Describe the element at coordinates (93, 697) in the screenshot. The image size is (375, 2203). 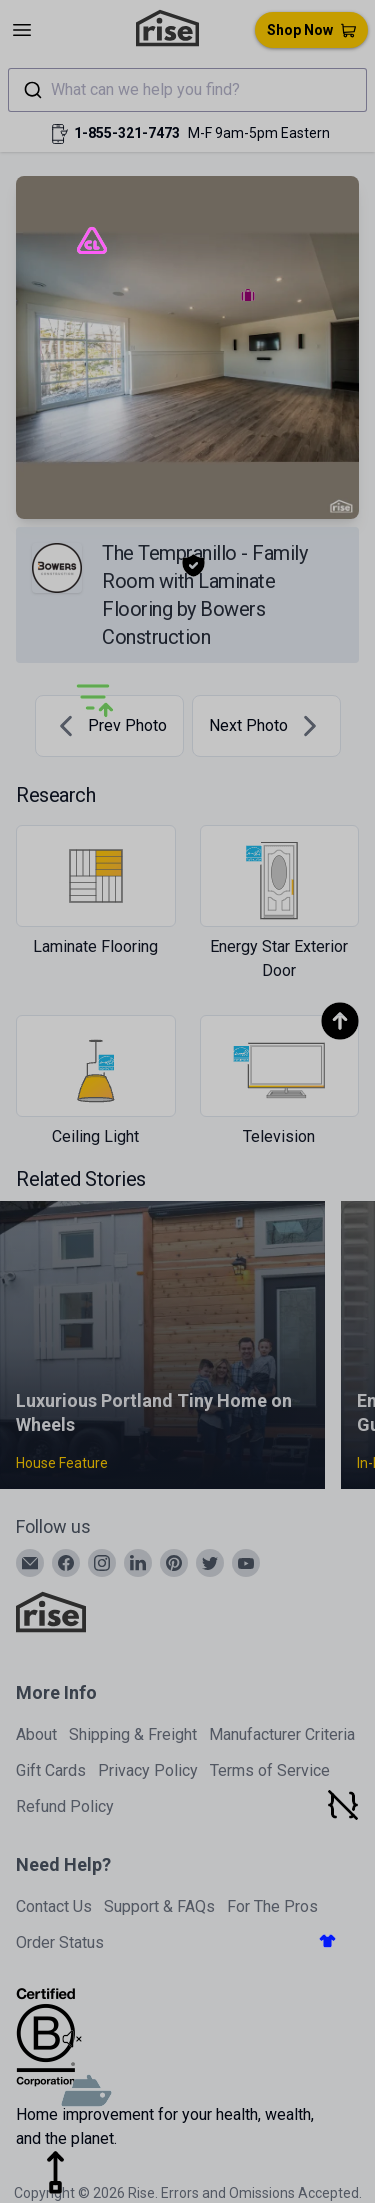
I see `sort items in ascending order` at that location.